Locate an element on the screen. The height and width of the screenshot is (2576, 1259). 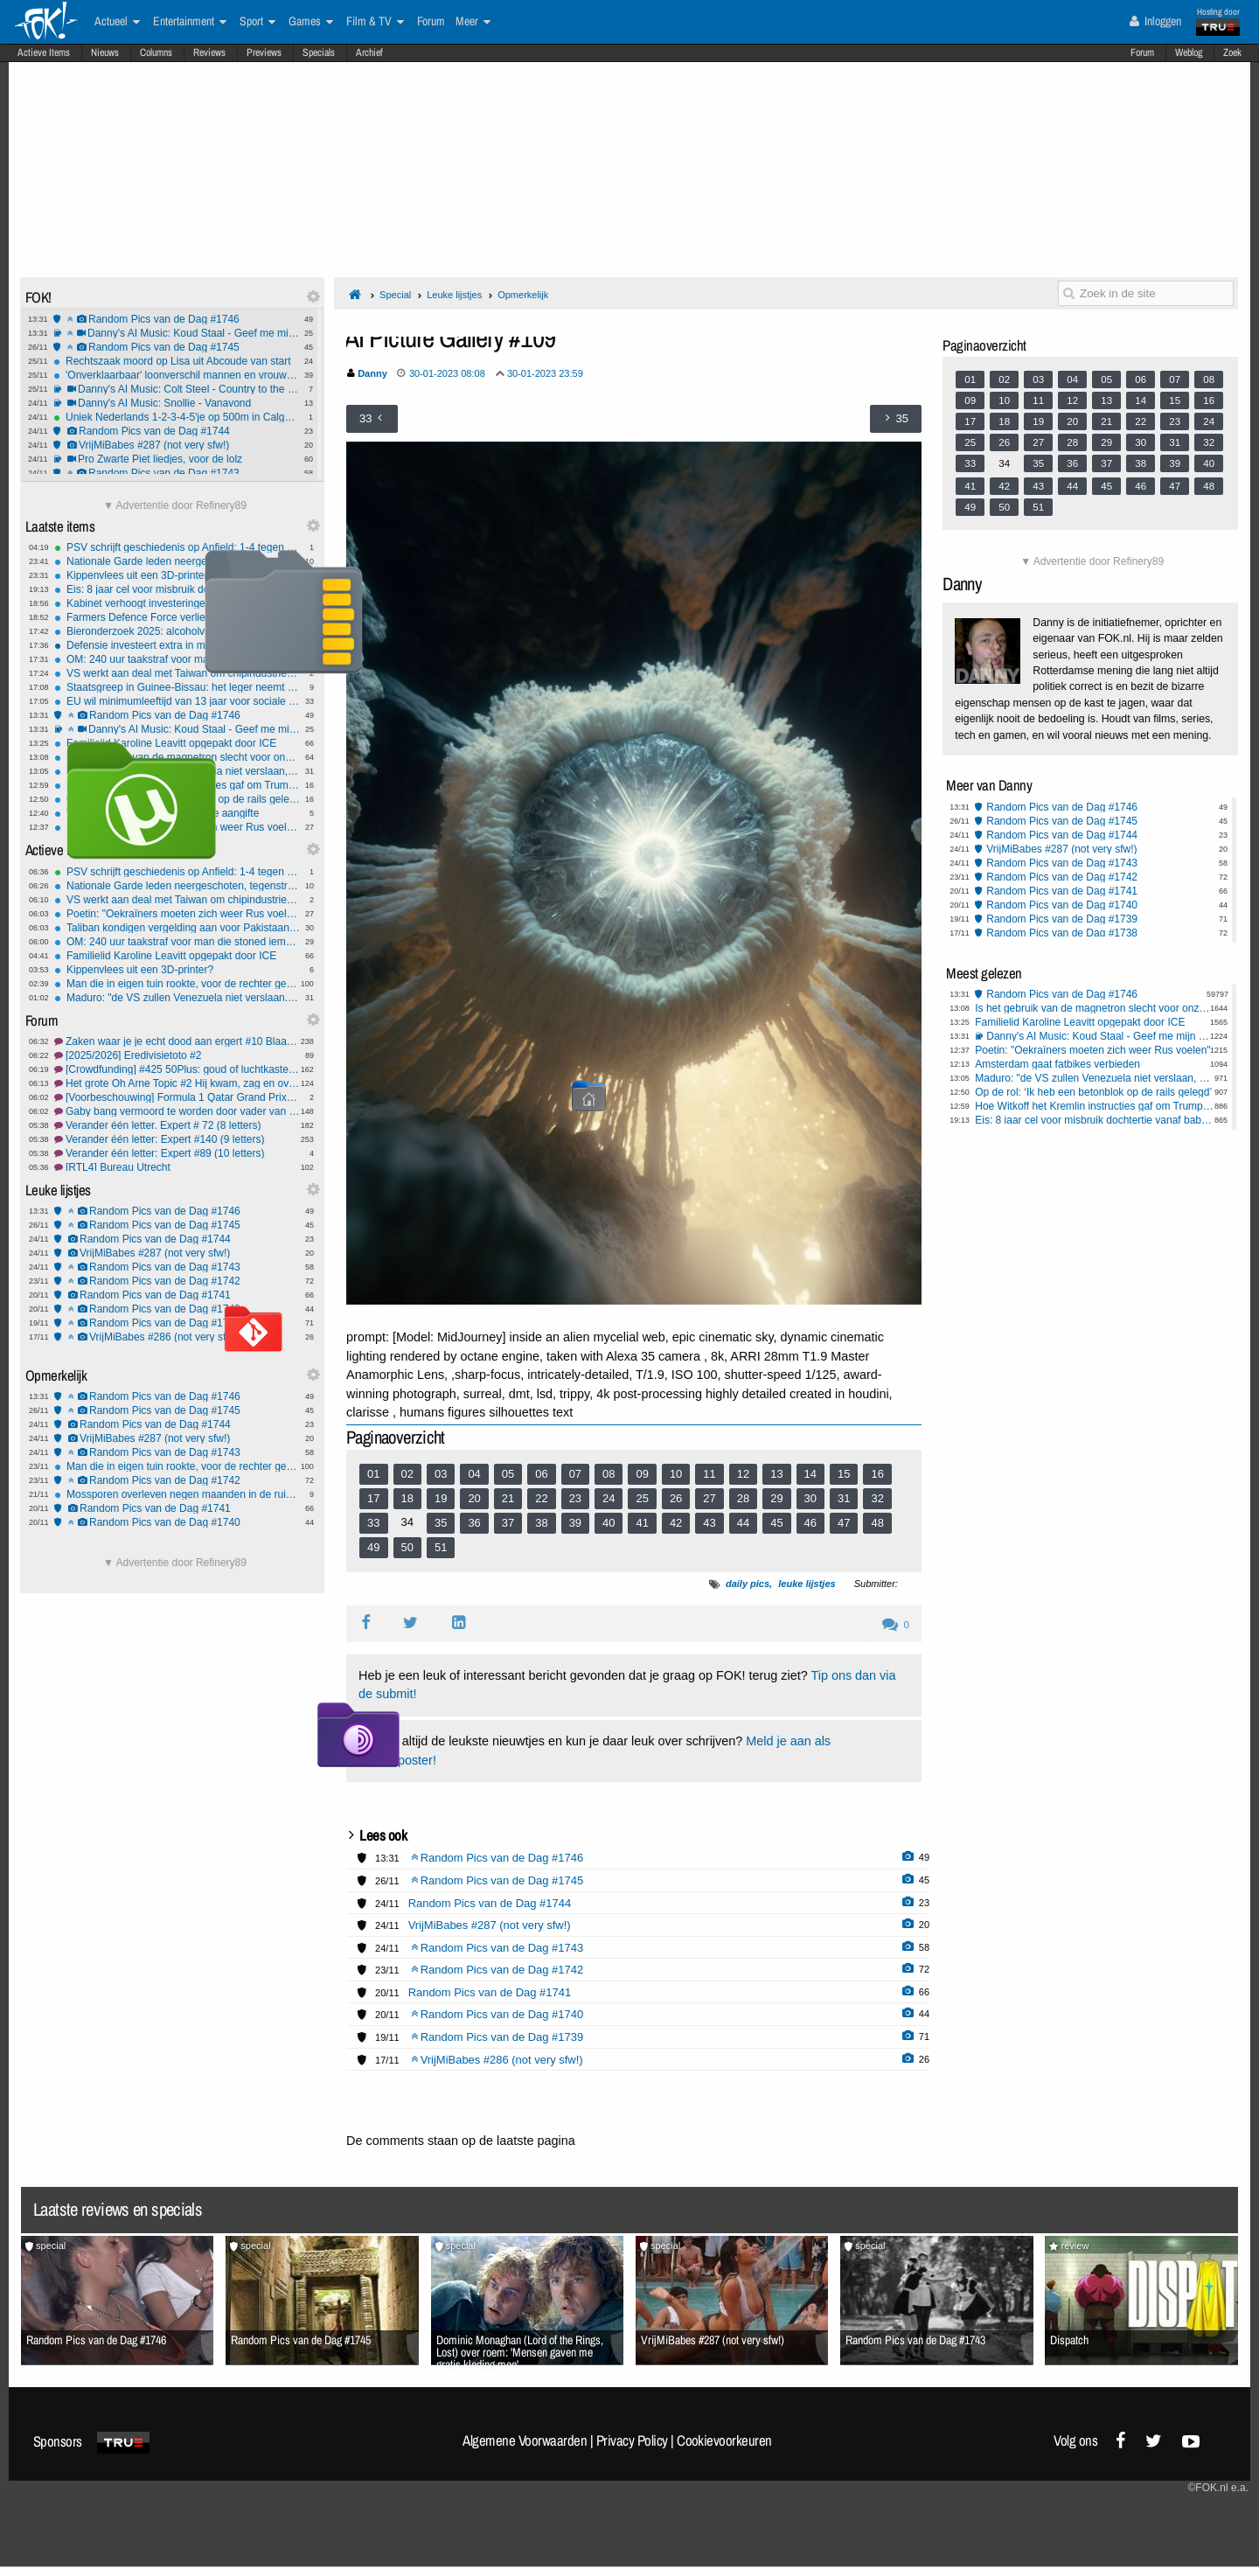
folder containing uTorrent downloads is located at coordinates (141, 804).